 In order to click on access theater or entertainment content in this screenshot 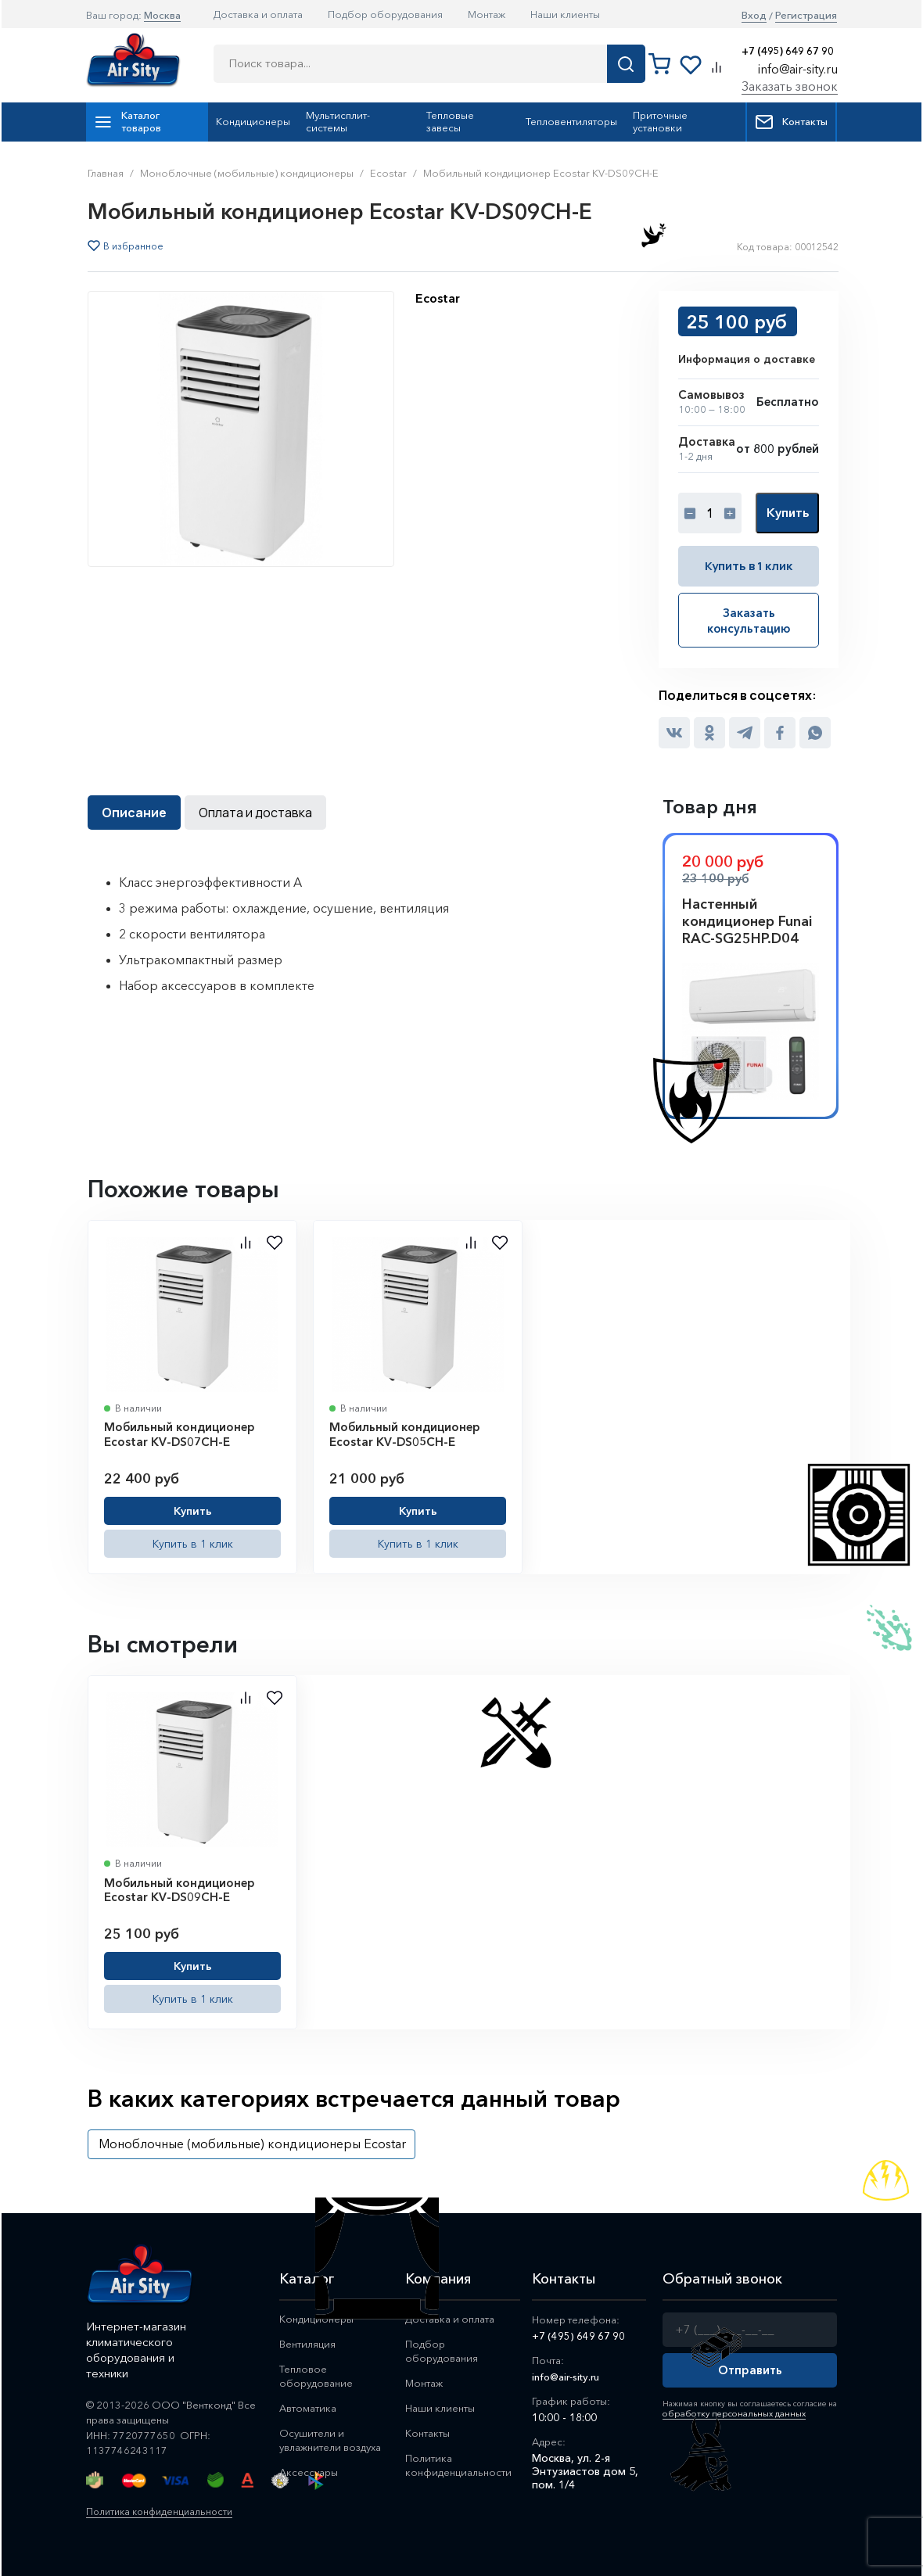, I will do `click(377, 2259)`.